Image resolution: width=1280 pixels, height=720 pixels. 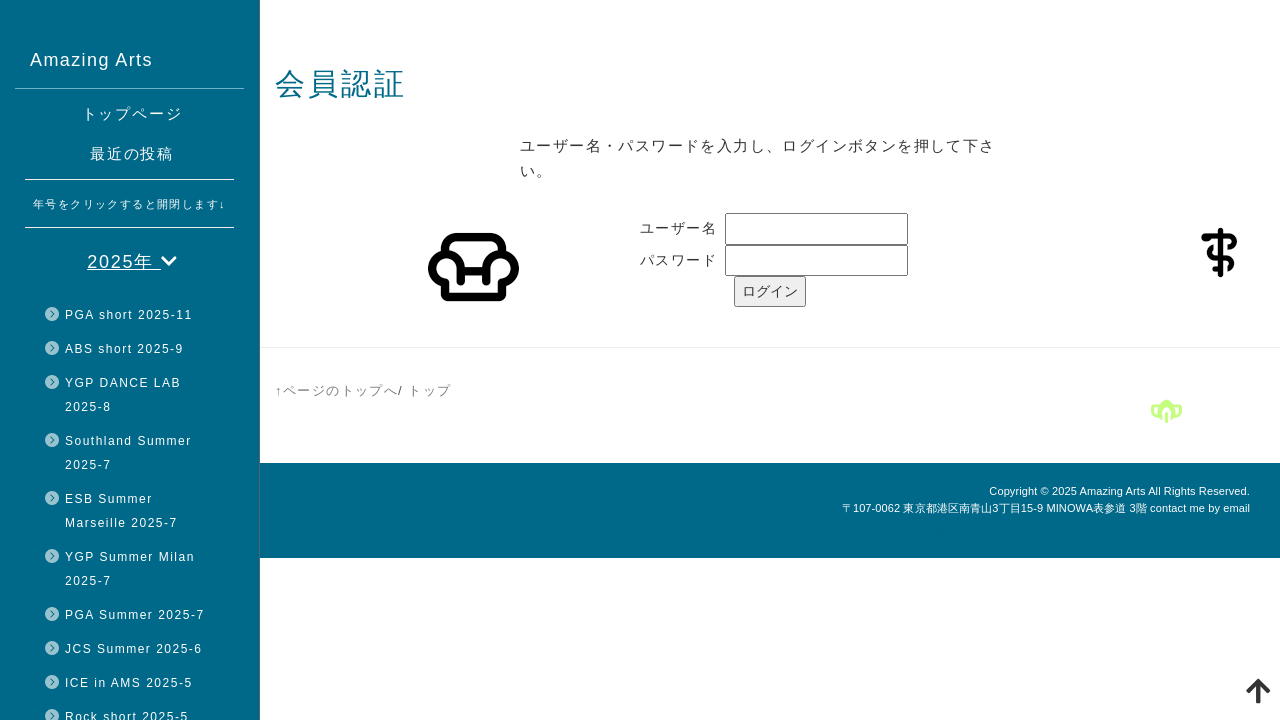 What do you see at coordinates (473, 268) in the screenshot?
I see `browse furniture or home decor items` at bounding box center [473, 268].